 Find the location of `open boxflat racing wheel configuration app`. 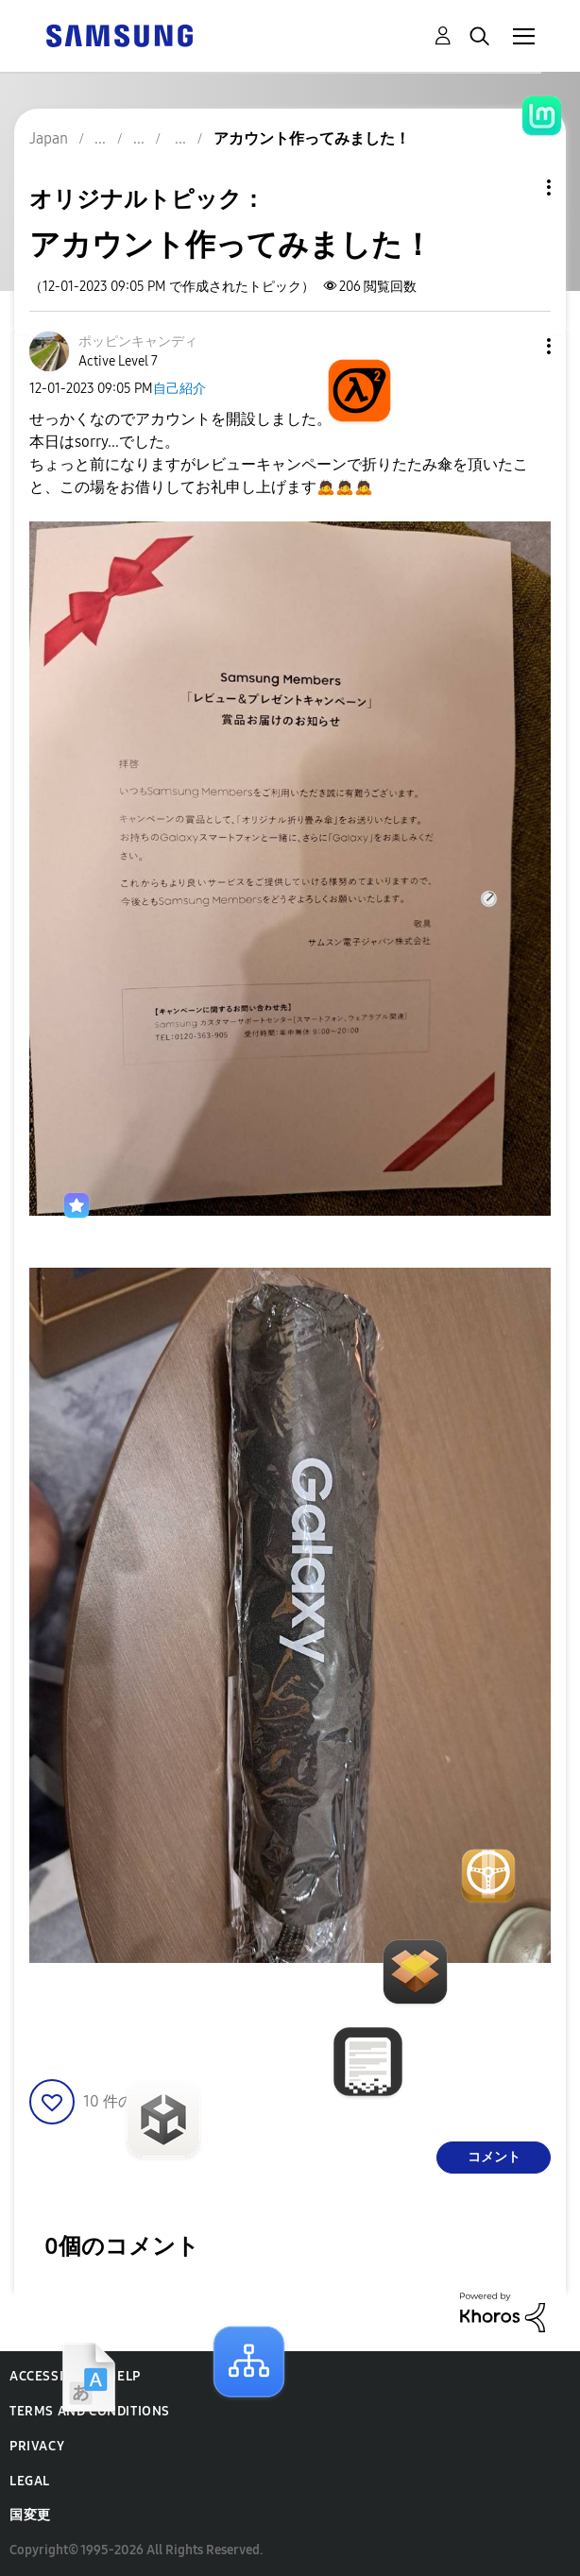

open boxflat racing wheel configuration app is located at coordinates (488, 1876).